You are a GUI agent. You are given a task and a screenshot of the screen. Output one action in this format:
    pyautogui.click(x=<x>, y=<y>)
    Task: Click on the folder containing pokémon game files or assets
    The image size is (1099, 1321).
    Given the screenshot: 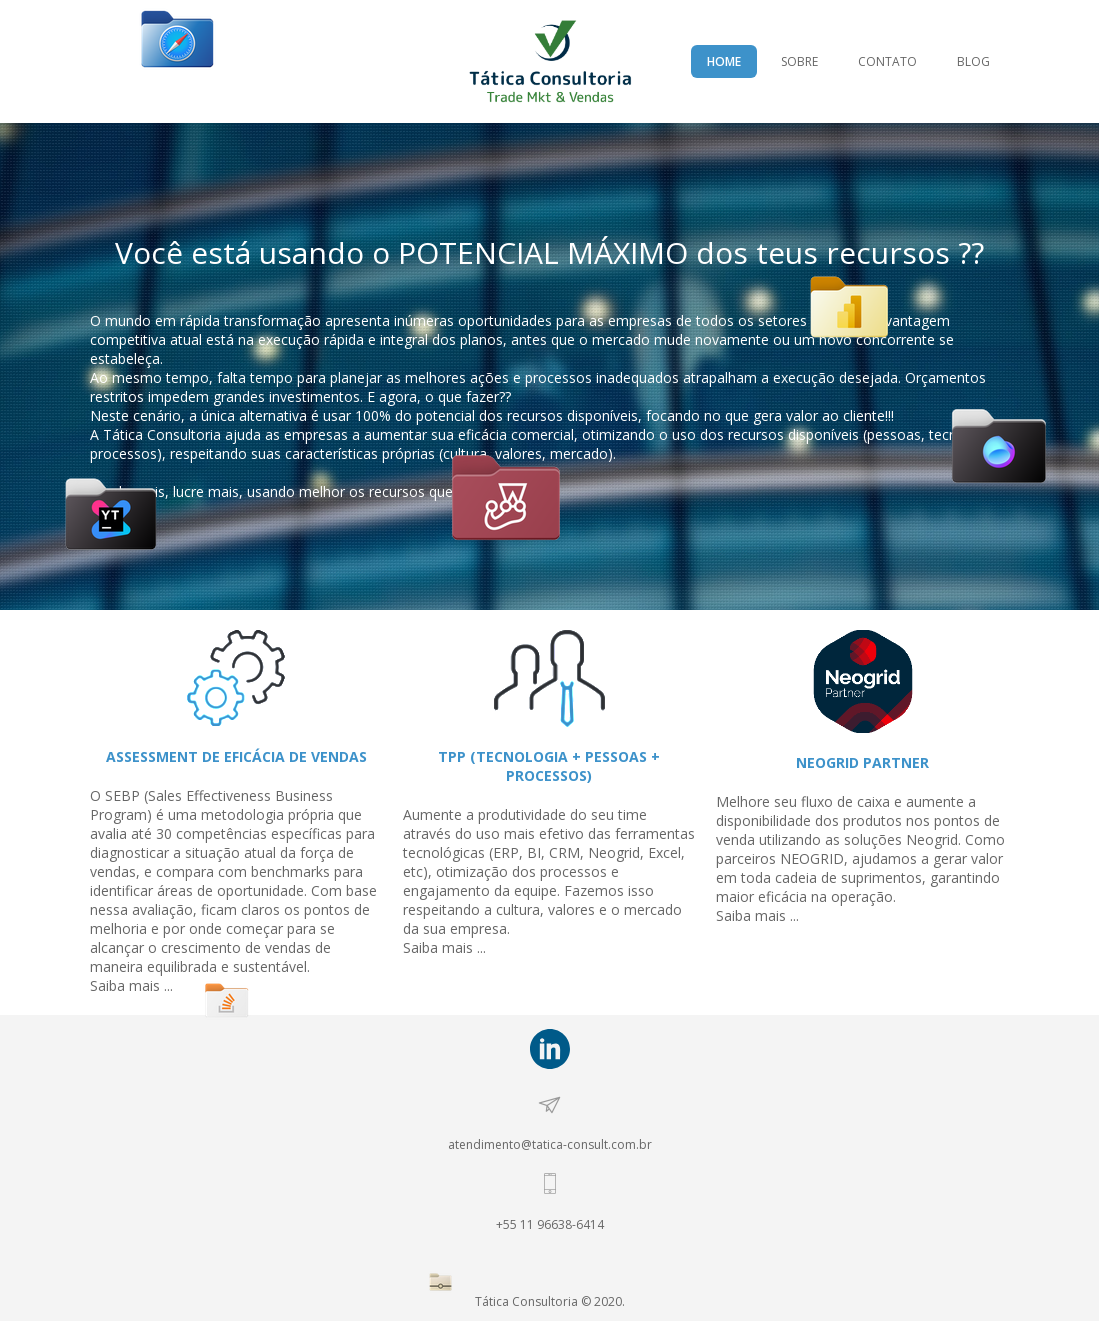 What is the action you would take?
    pyautogui.click(x=440, y=1282)
    